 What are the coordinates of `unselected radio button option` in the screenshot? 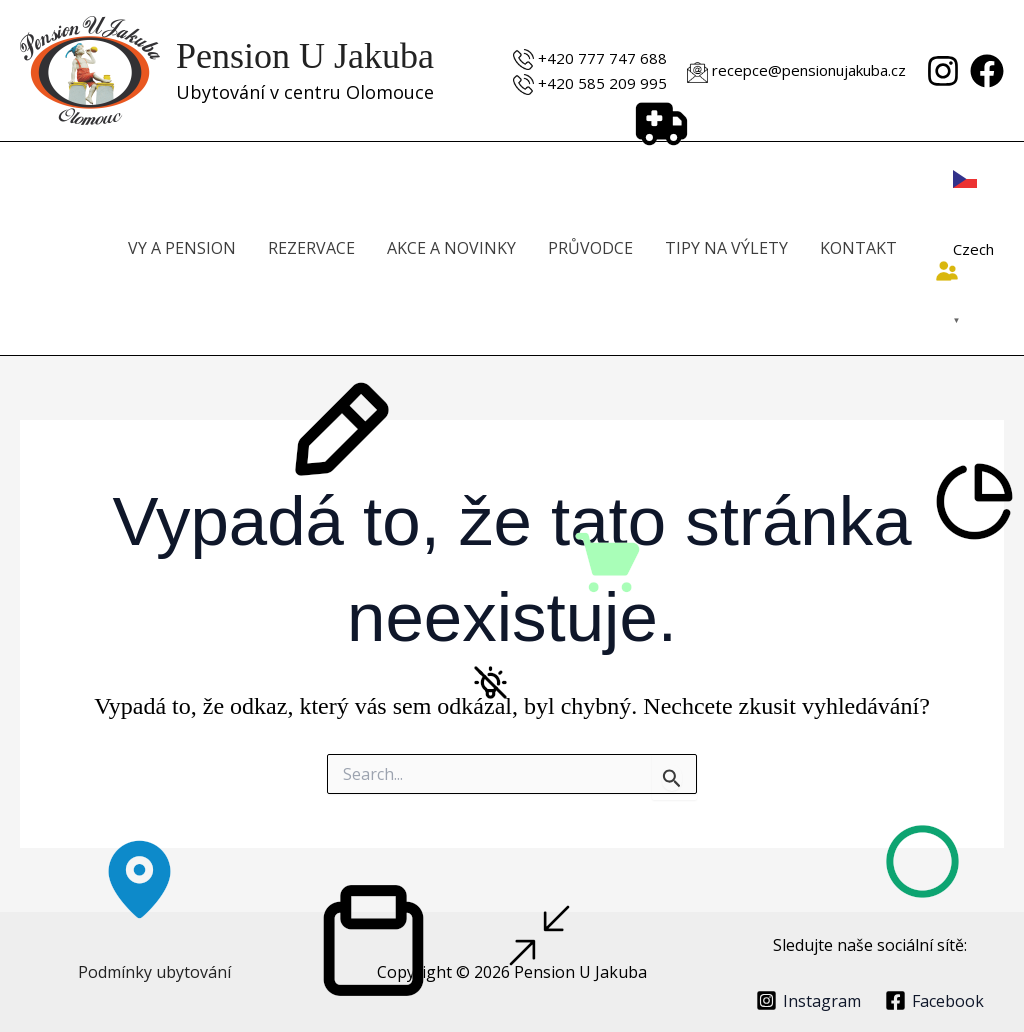 It's located at (922, 861).